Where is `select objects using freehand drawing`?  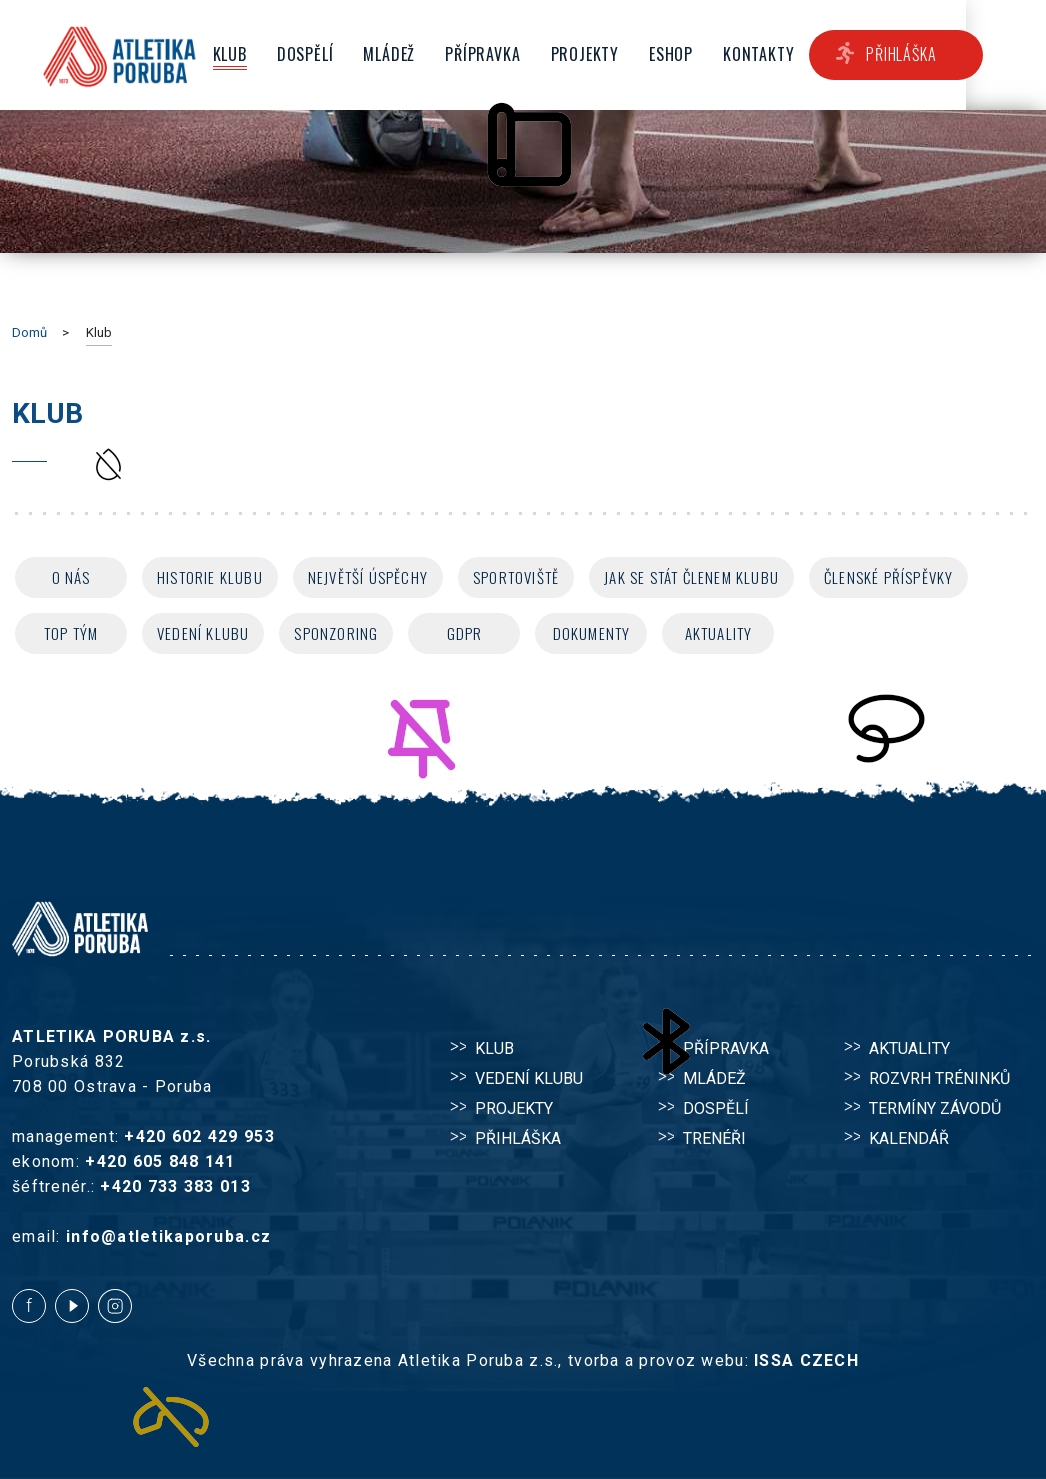
select objects using freehand drawing is located at coordinates (886, 724).